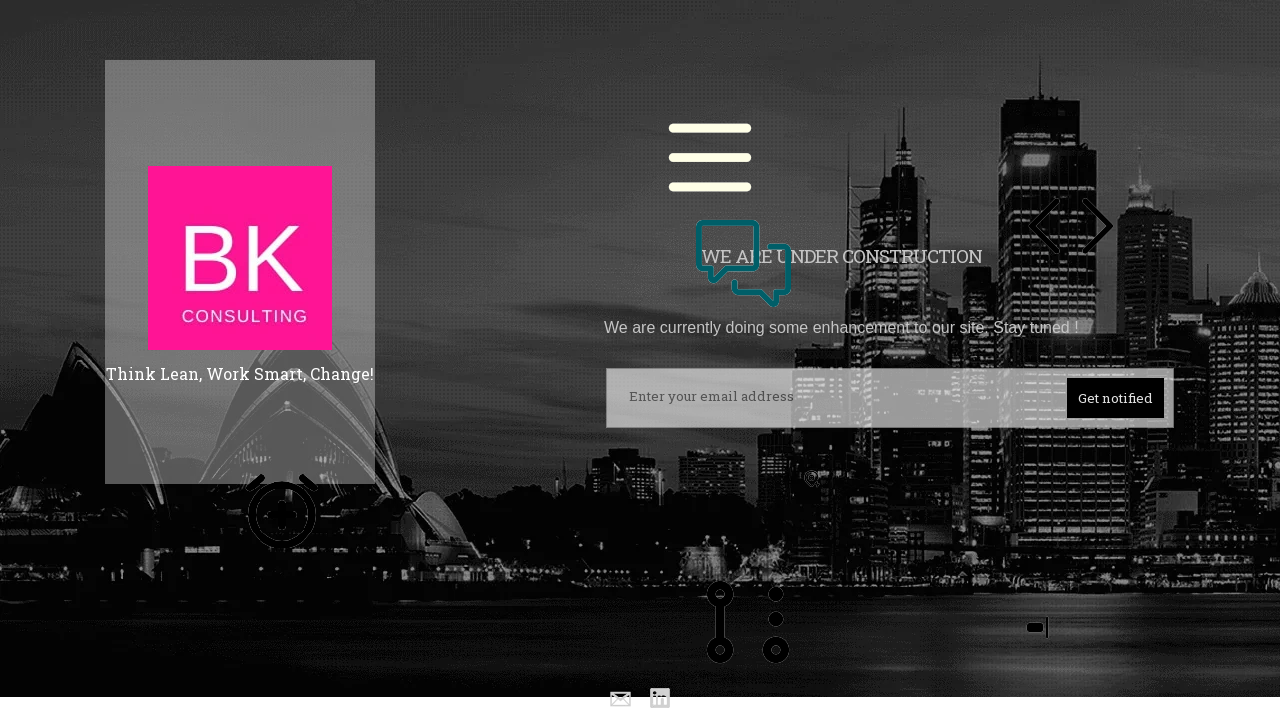 The image size is (1280, 723). I want to click on view source code, so click(1071, 226).